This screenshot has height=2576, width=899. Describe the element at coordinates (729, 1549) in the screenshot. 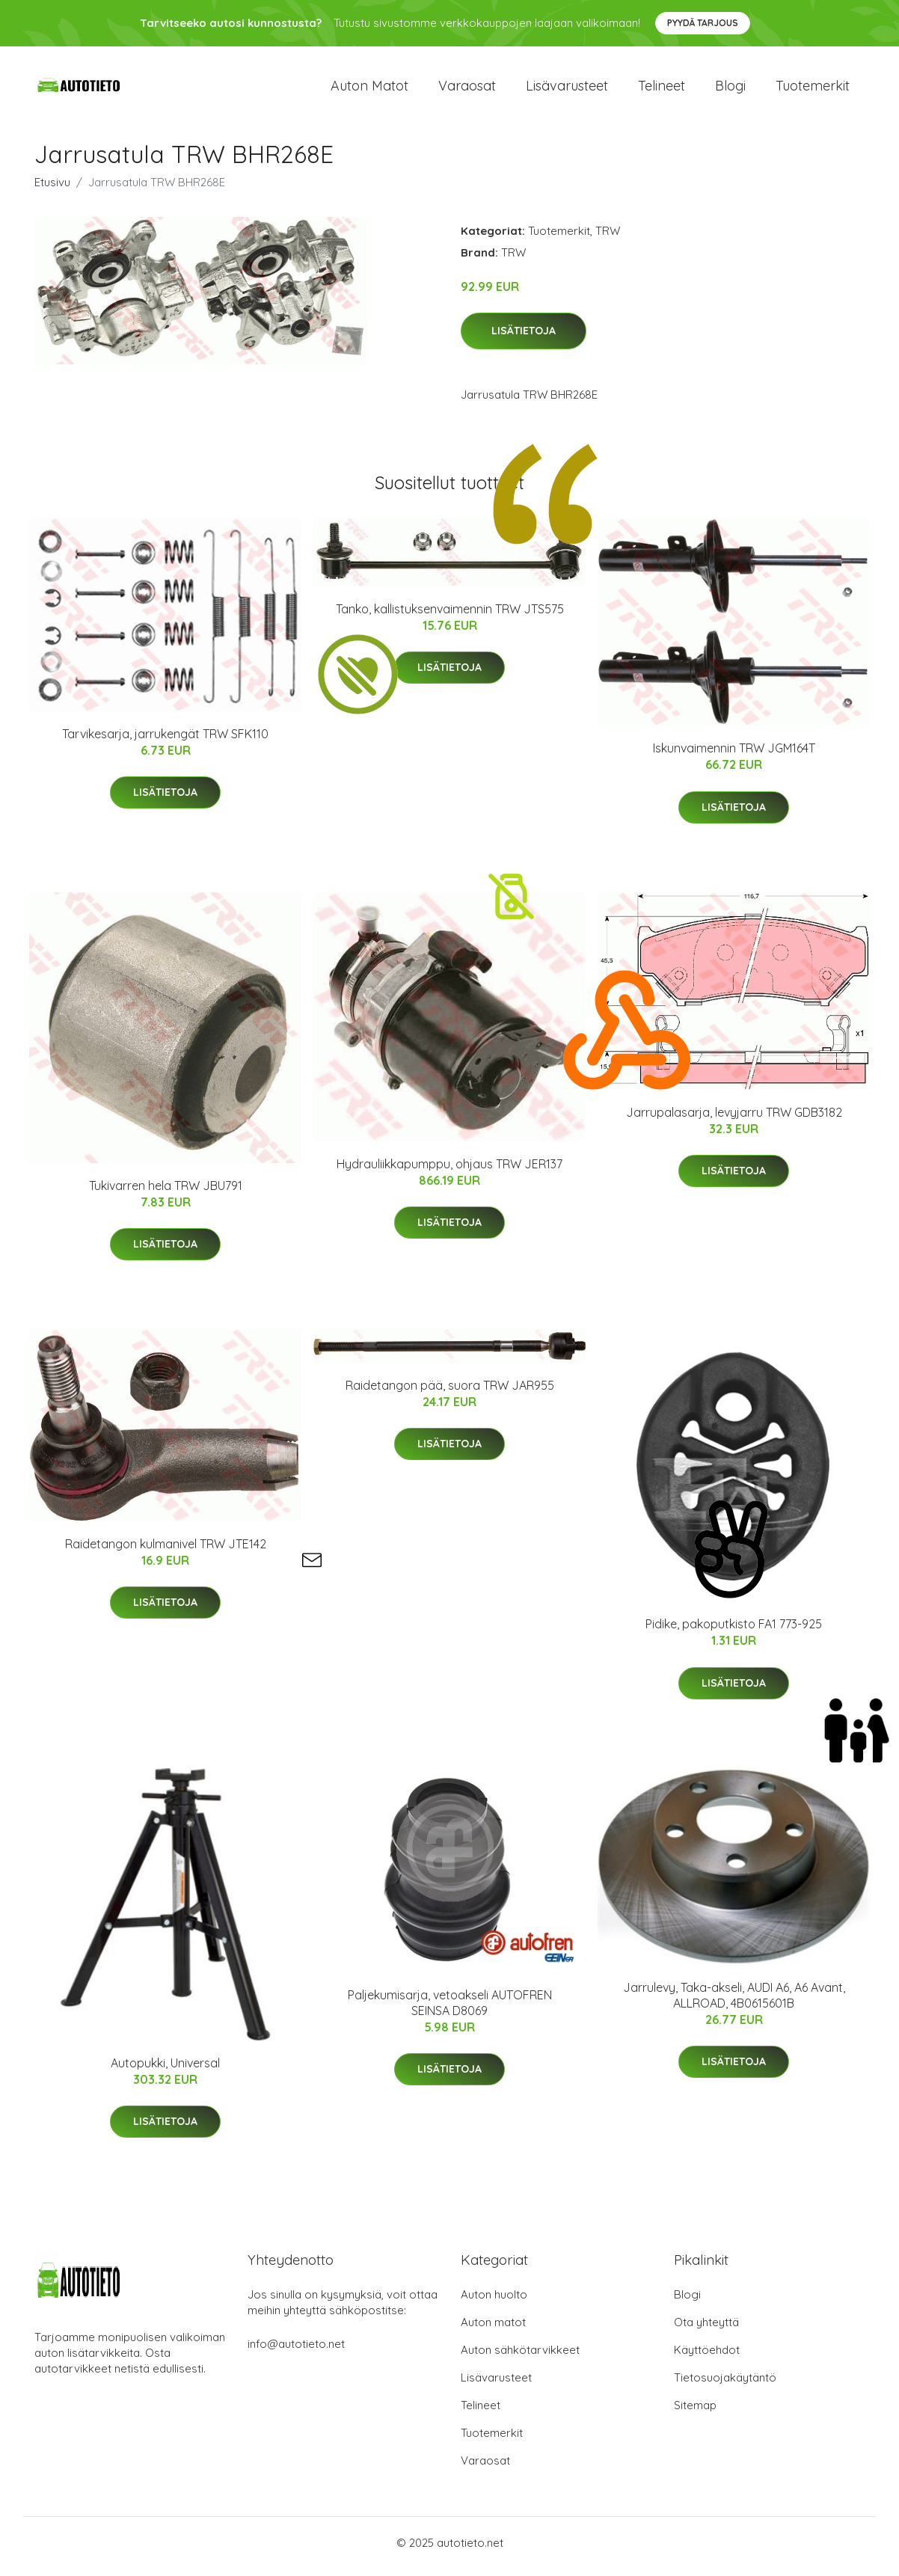

I see `send a peace sign or friendly gesture` at that location.